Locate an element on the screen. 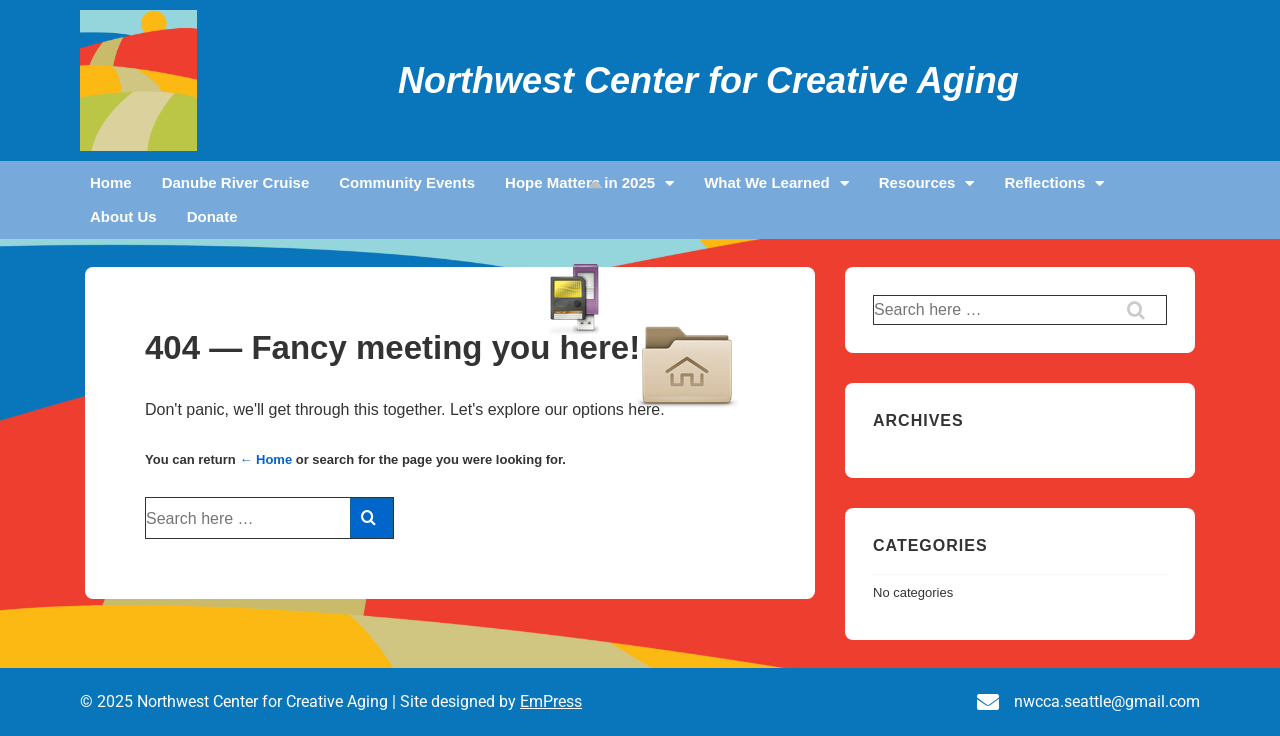 This screenshot has height=736, width=1280. access removable storage devices is located at coordinates (577, 300).